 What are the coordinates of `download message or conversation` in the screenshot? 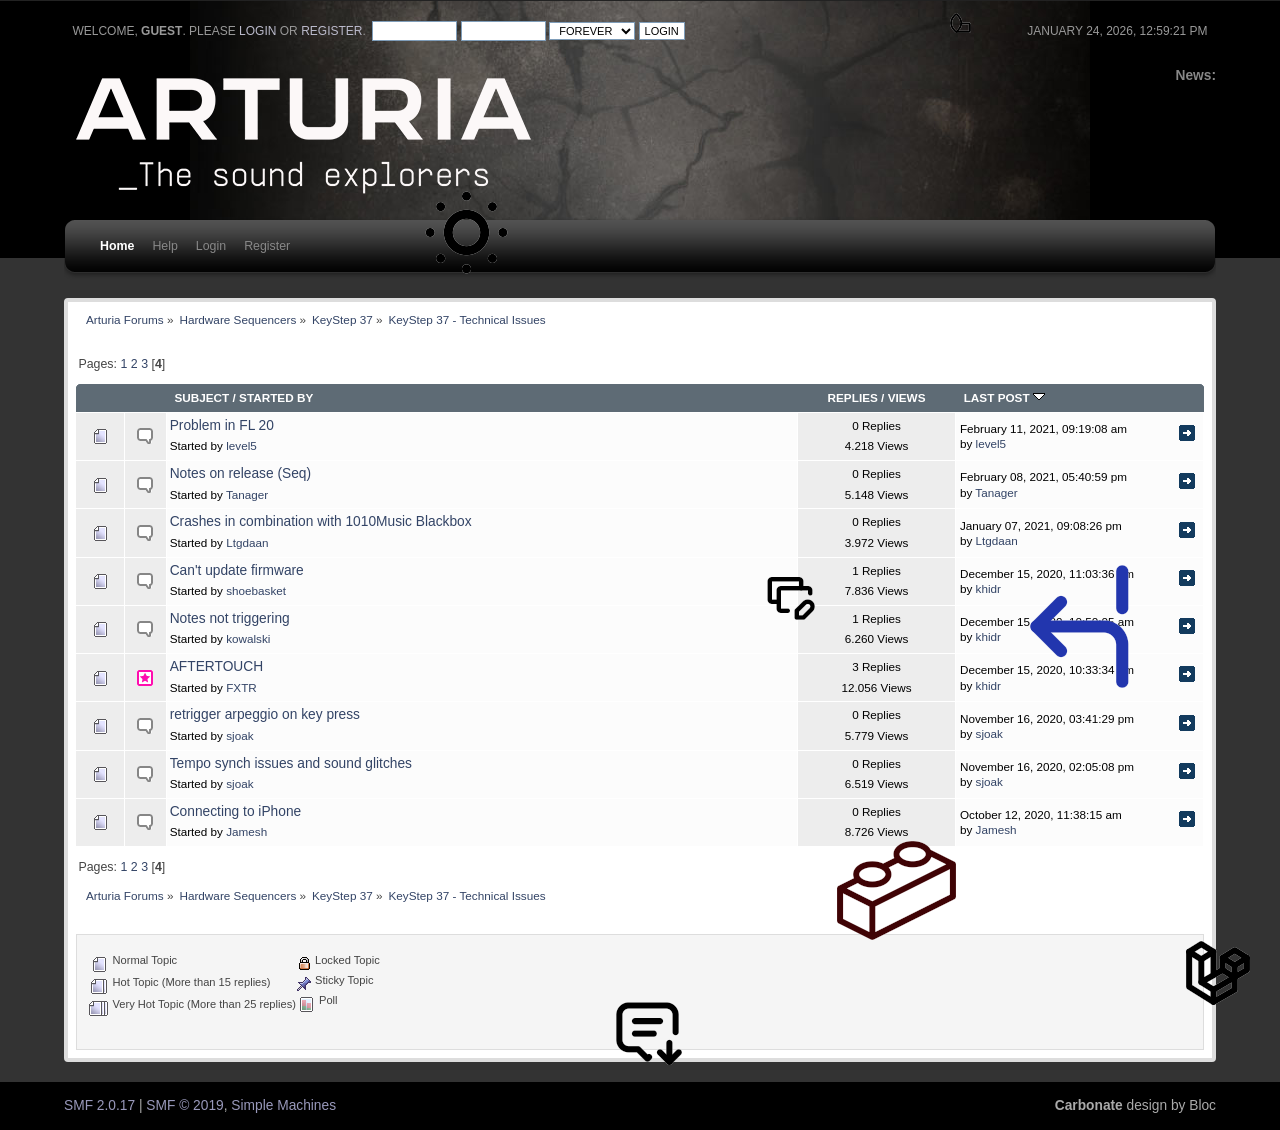 It's located at (647, 1030).